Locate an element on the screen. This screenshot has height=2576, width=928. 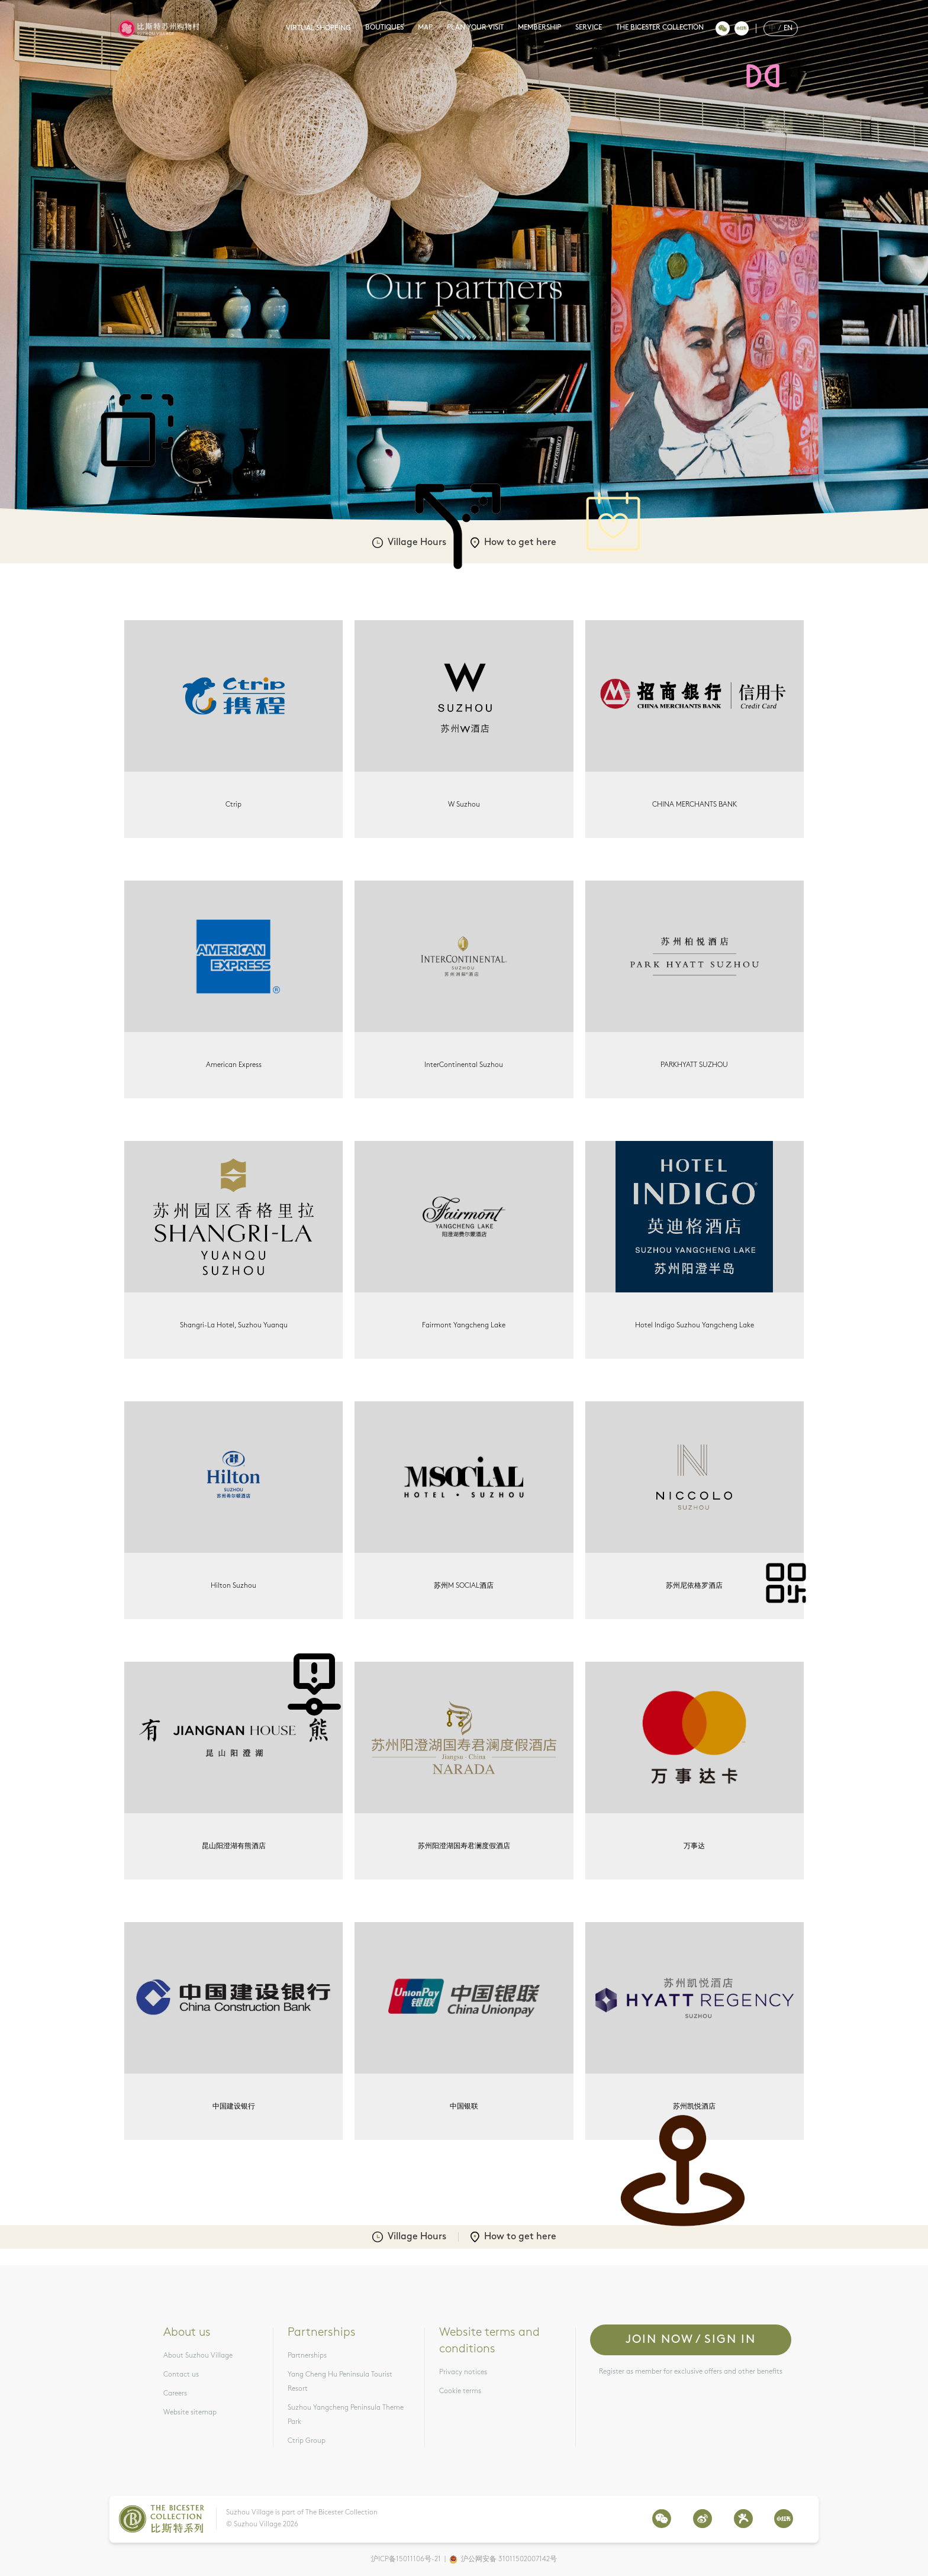
create a draft pull request is located at coordinates (455, 1719).